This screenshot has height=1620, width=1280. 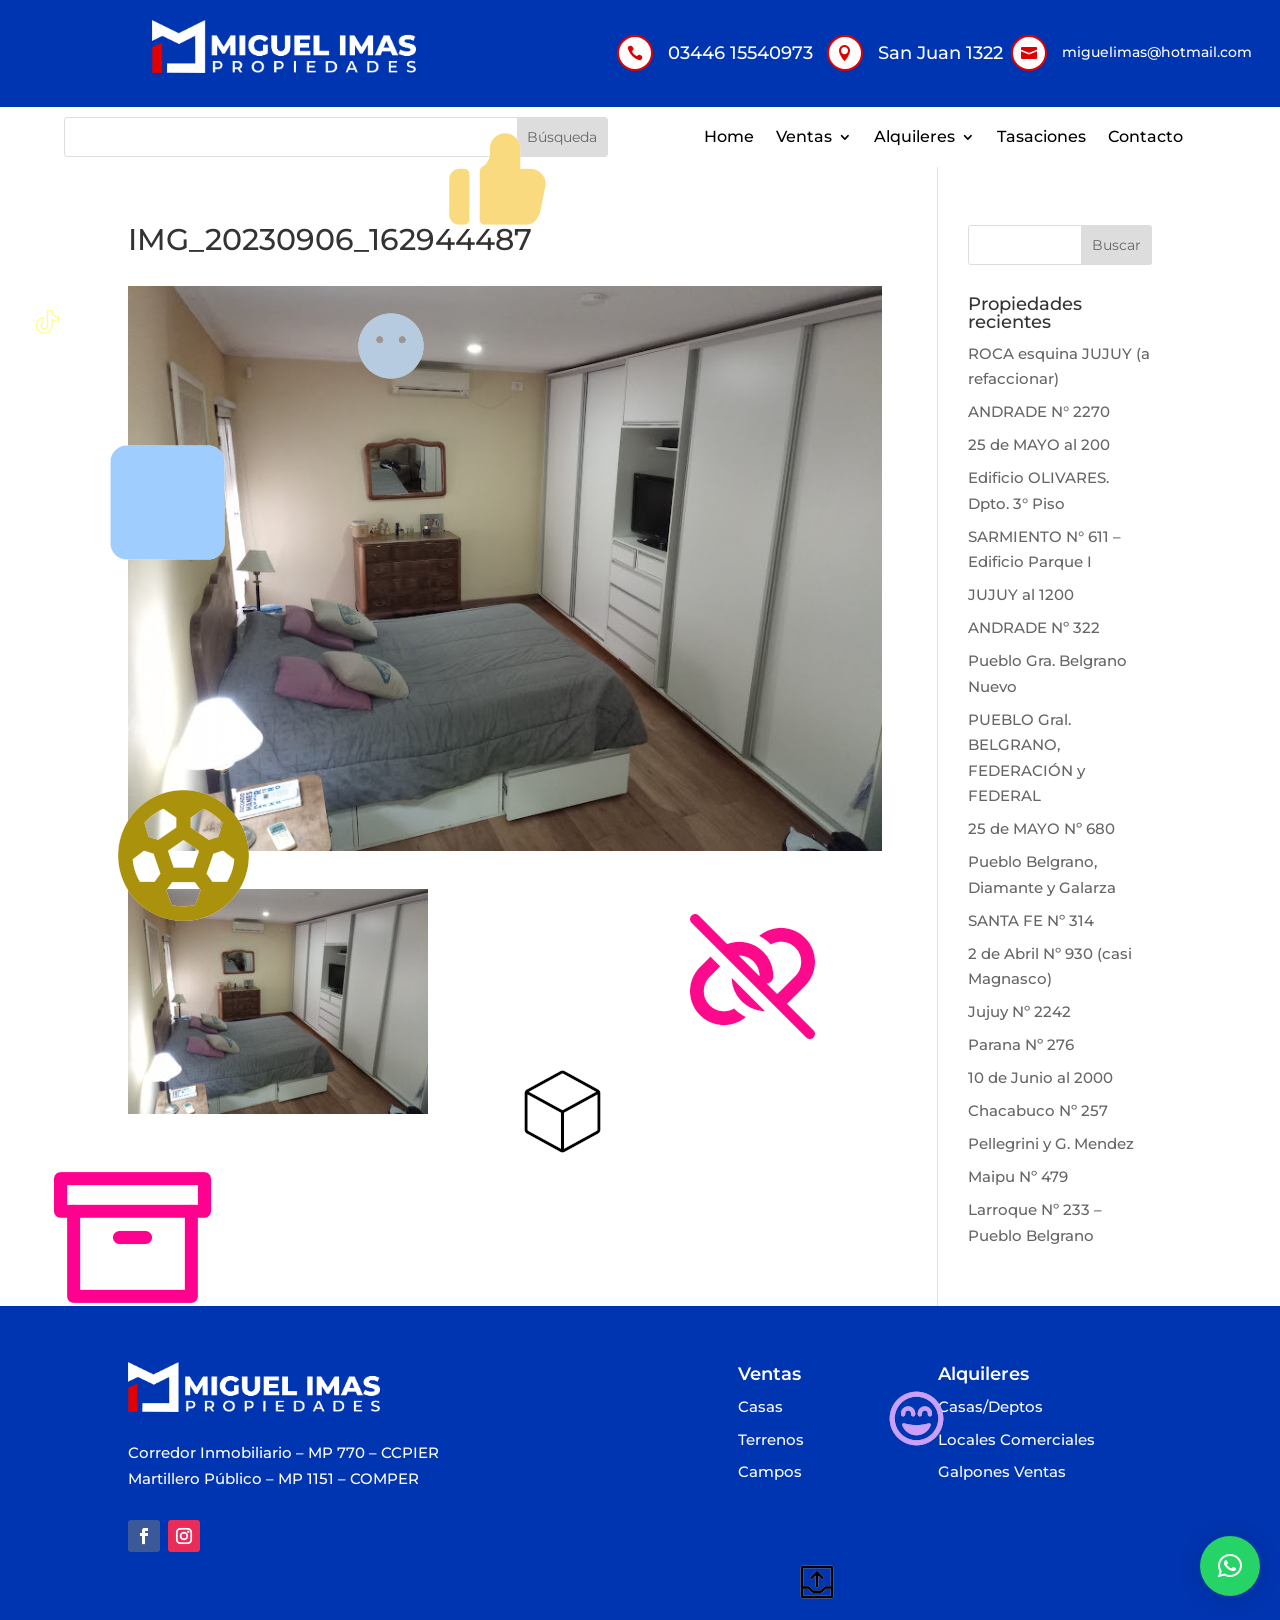 What do you see at coordinates (500, 179) in the screenshot?
I see `like or upvote content` at bounding box center [500, 179].